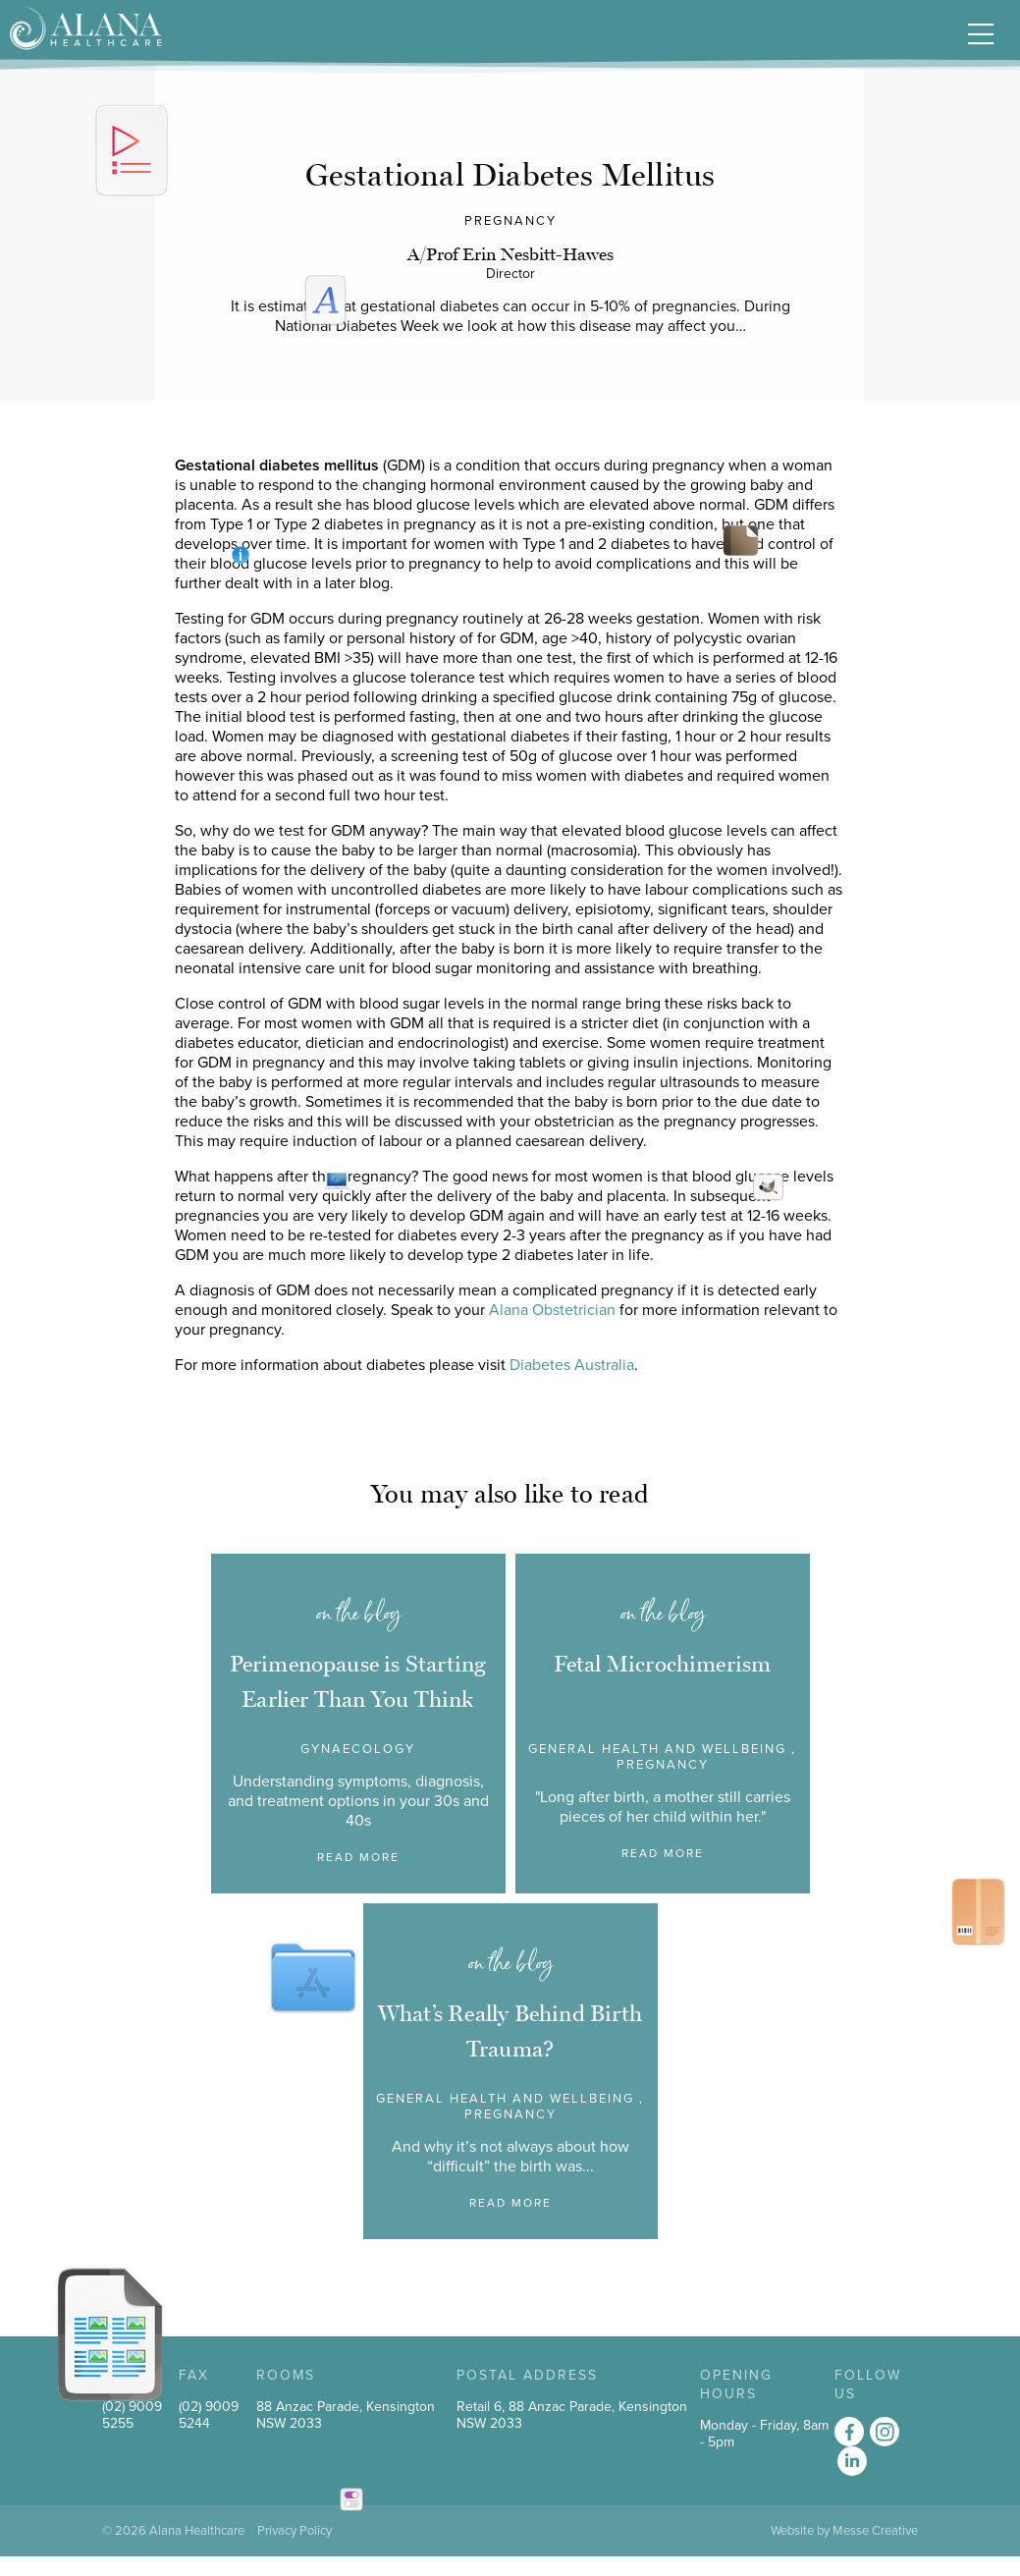 The width and height of the screenshot is (1020, 2576). What do you see at coordinates (132, 150) in the screenshot?
I see `an mpegurl audio playlist file` at bounding box center [132, 150].